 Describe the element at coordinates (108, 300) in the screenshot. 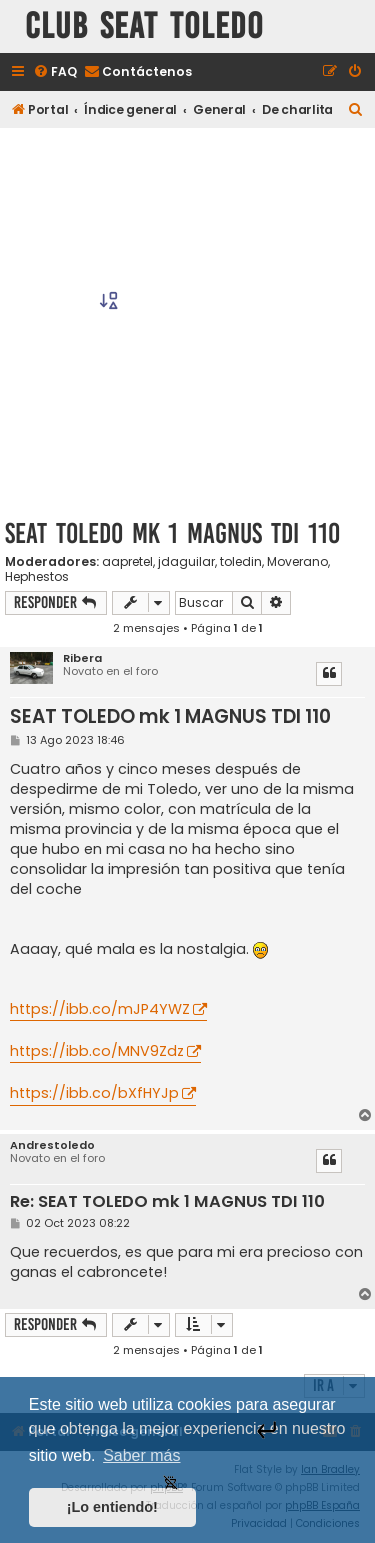

I see `sort items in ascending order` at that location.